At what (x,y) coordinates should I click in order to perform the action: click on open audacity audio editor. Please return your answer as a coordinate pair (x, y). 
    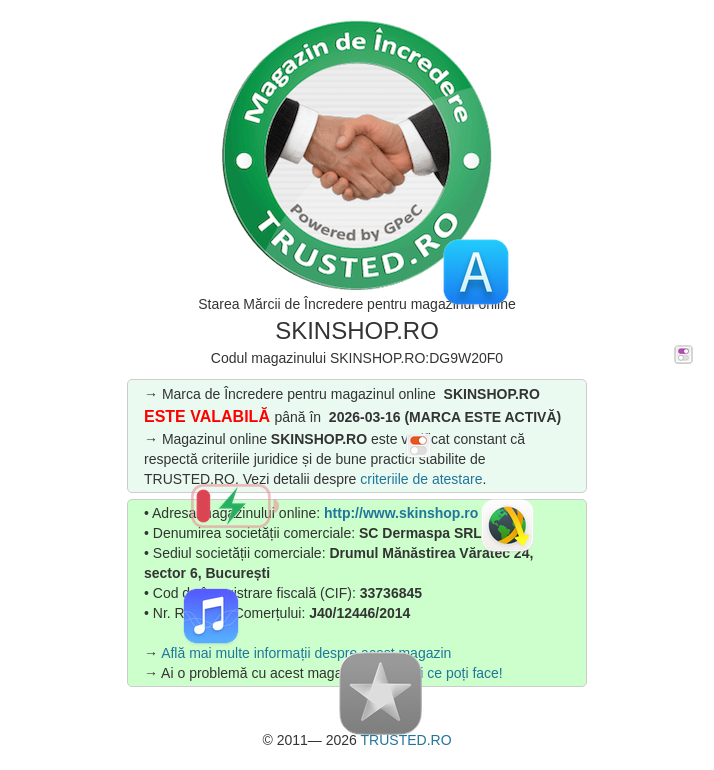
    Looking at the image, I should click on (211, 616).